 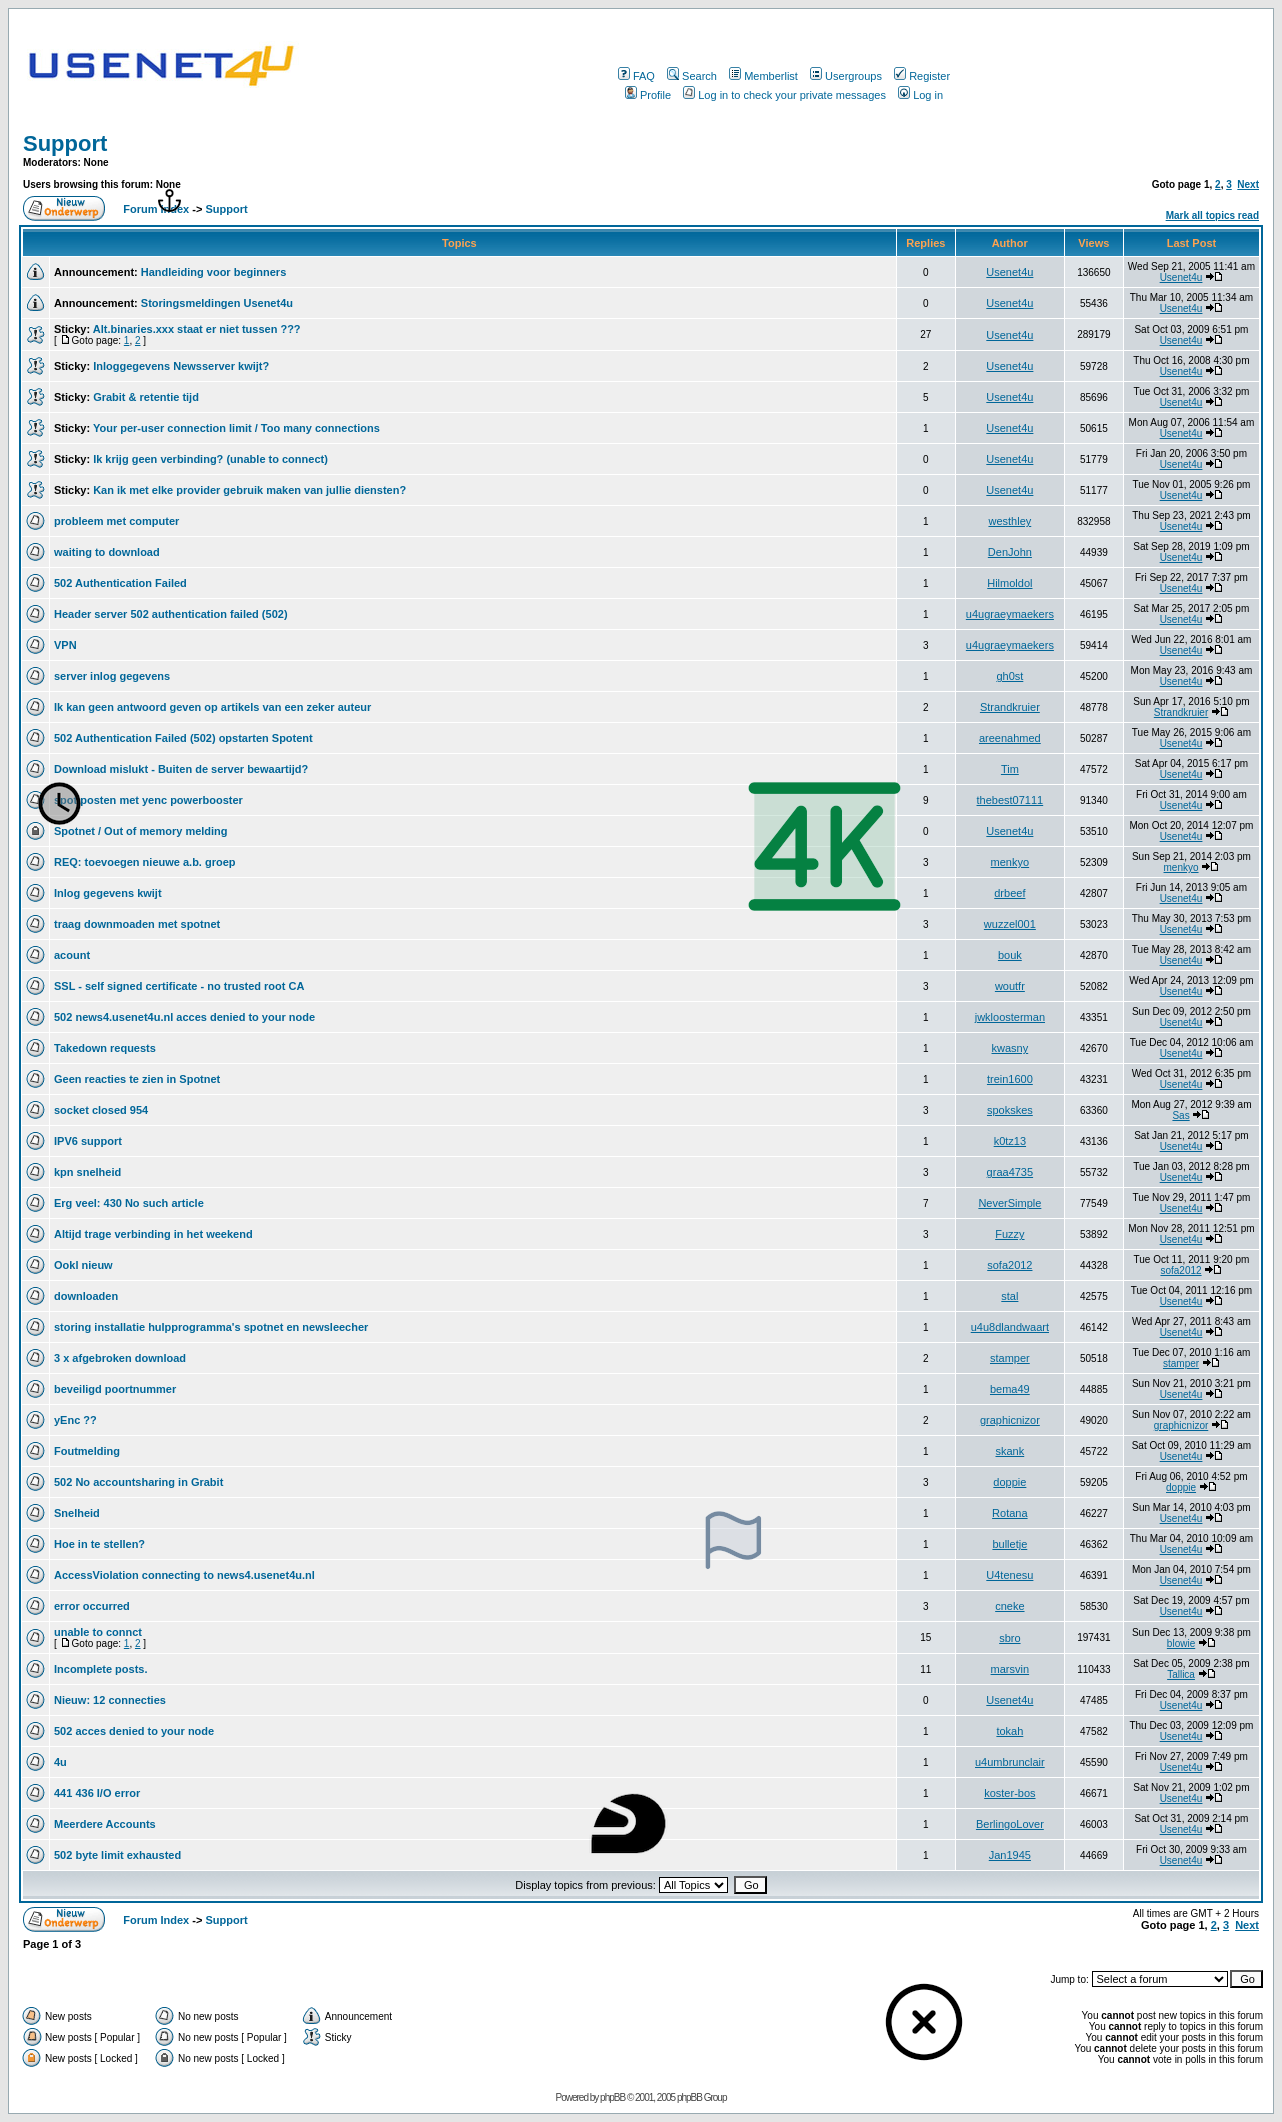 I want to click on access motorsports or racing content, so click(x=628, y=1823).